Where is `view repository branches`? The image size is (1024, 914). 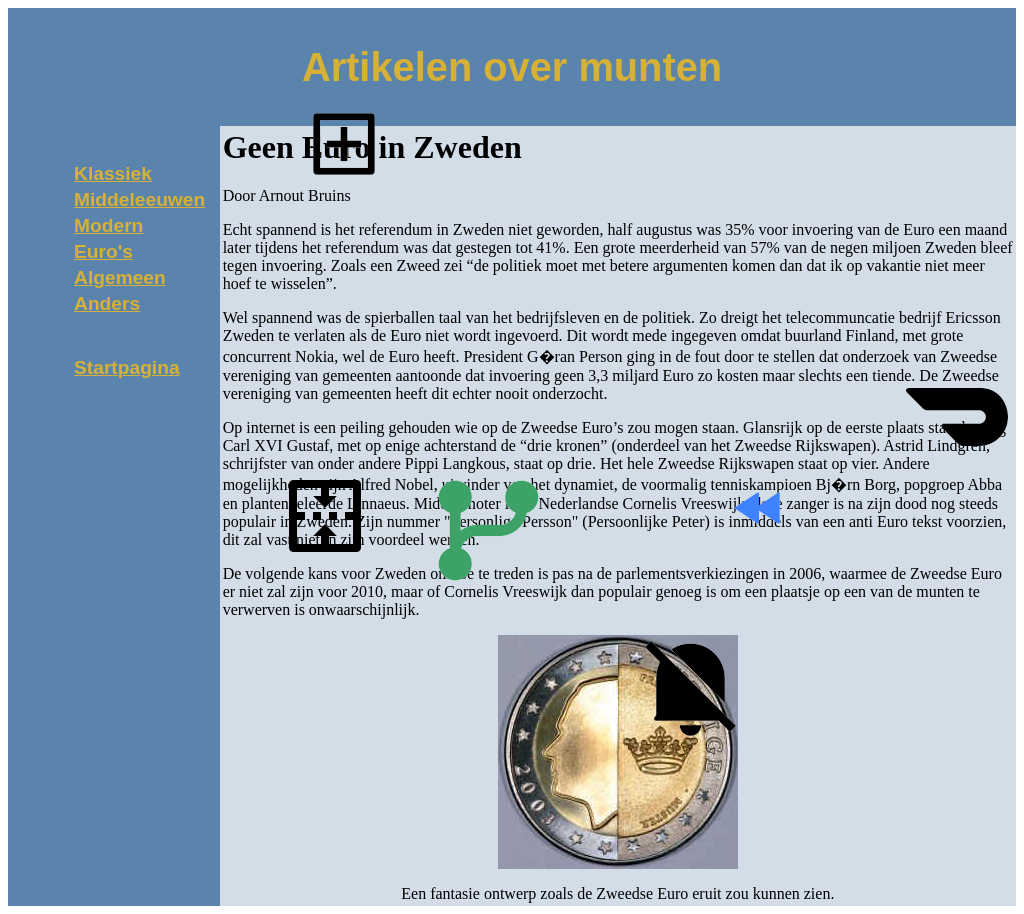 view repository branches is located at coordinates (488, 530).